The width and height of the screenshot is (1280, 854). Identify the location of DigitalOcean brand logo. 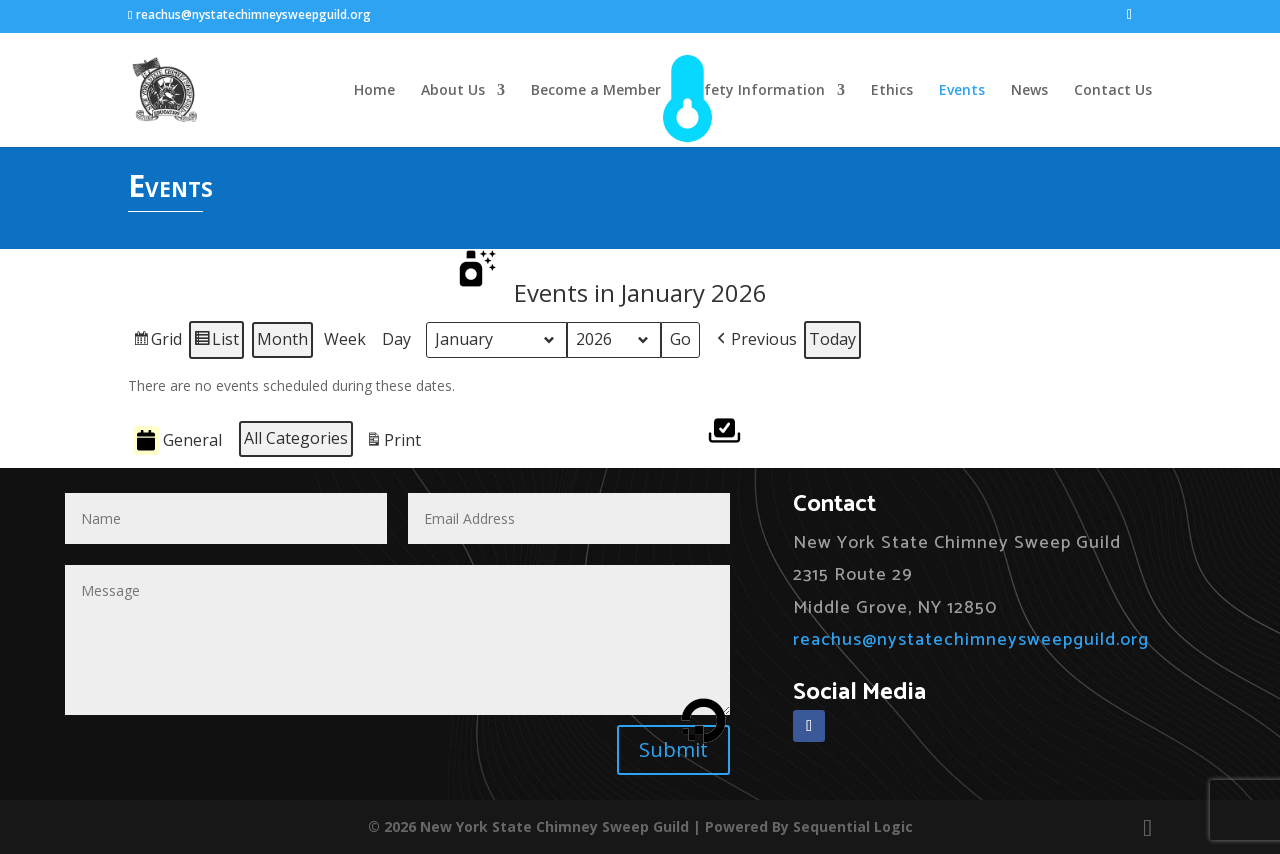
(703, 720).